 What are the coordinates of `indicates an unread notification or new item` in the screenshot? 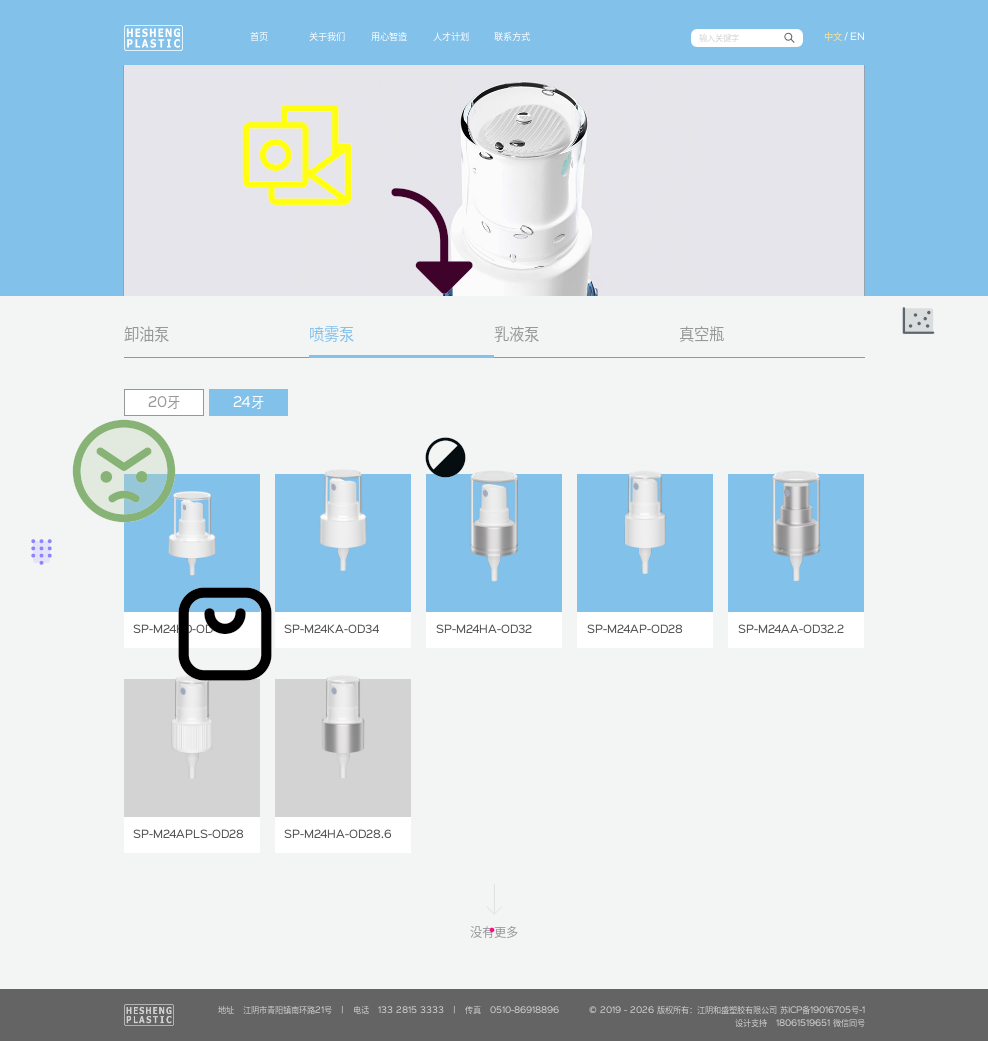 It's located at (492, 930).